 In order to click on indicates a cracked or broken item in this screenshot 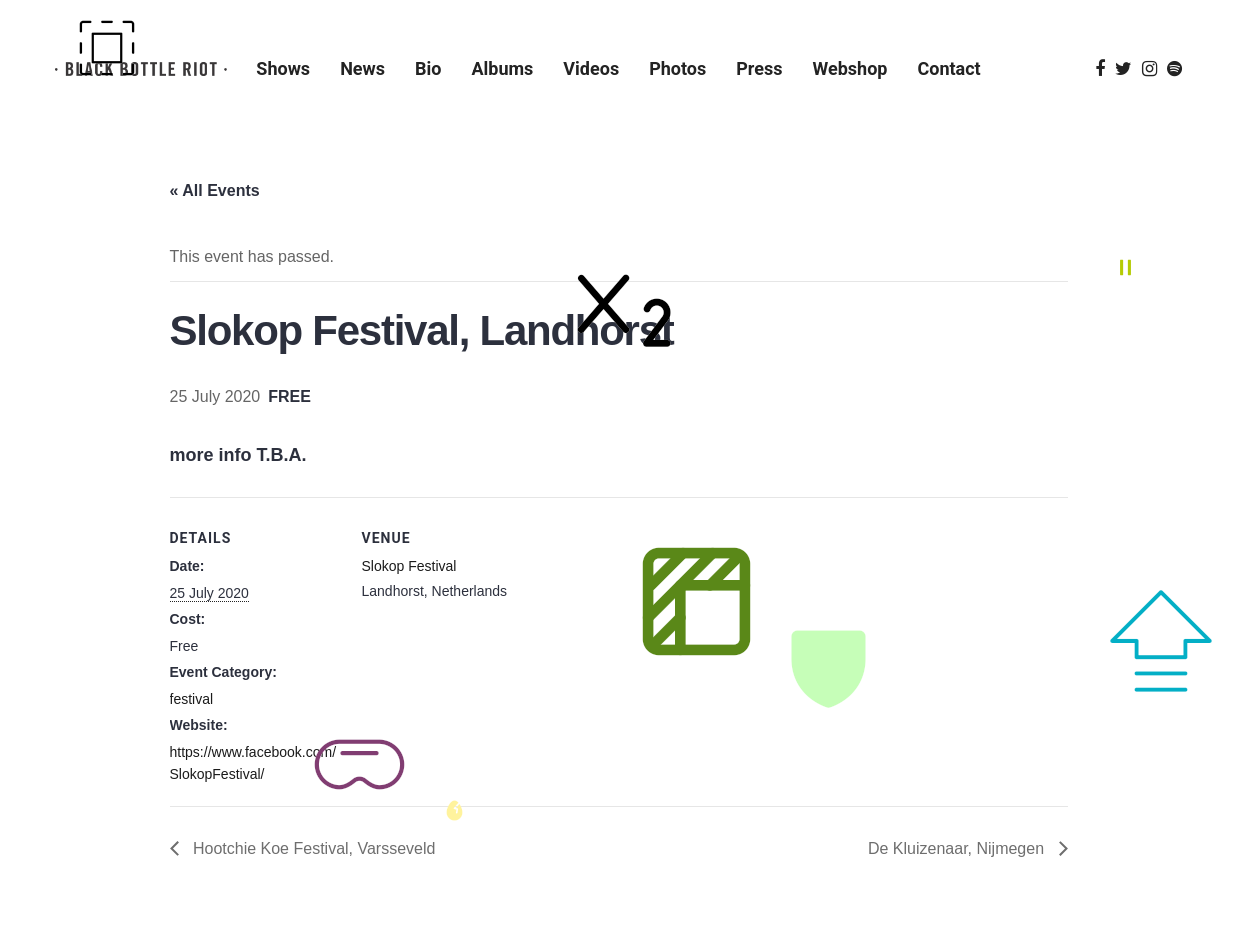, I will do `click(454, 810)`.